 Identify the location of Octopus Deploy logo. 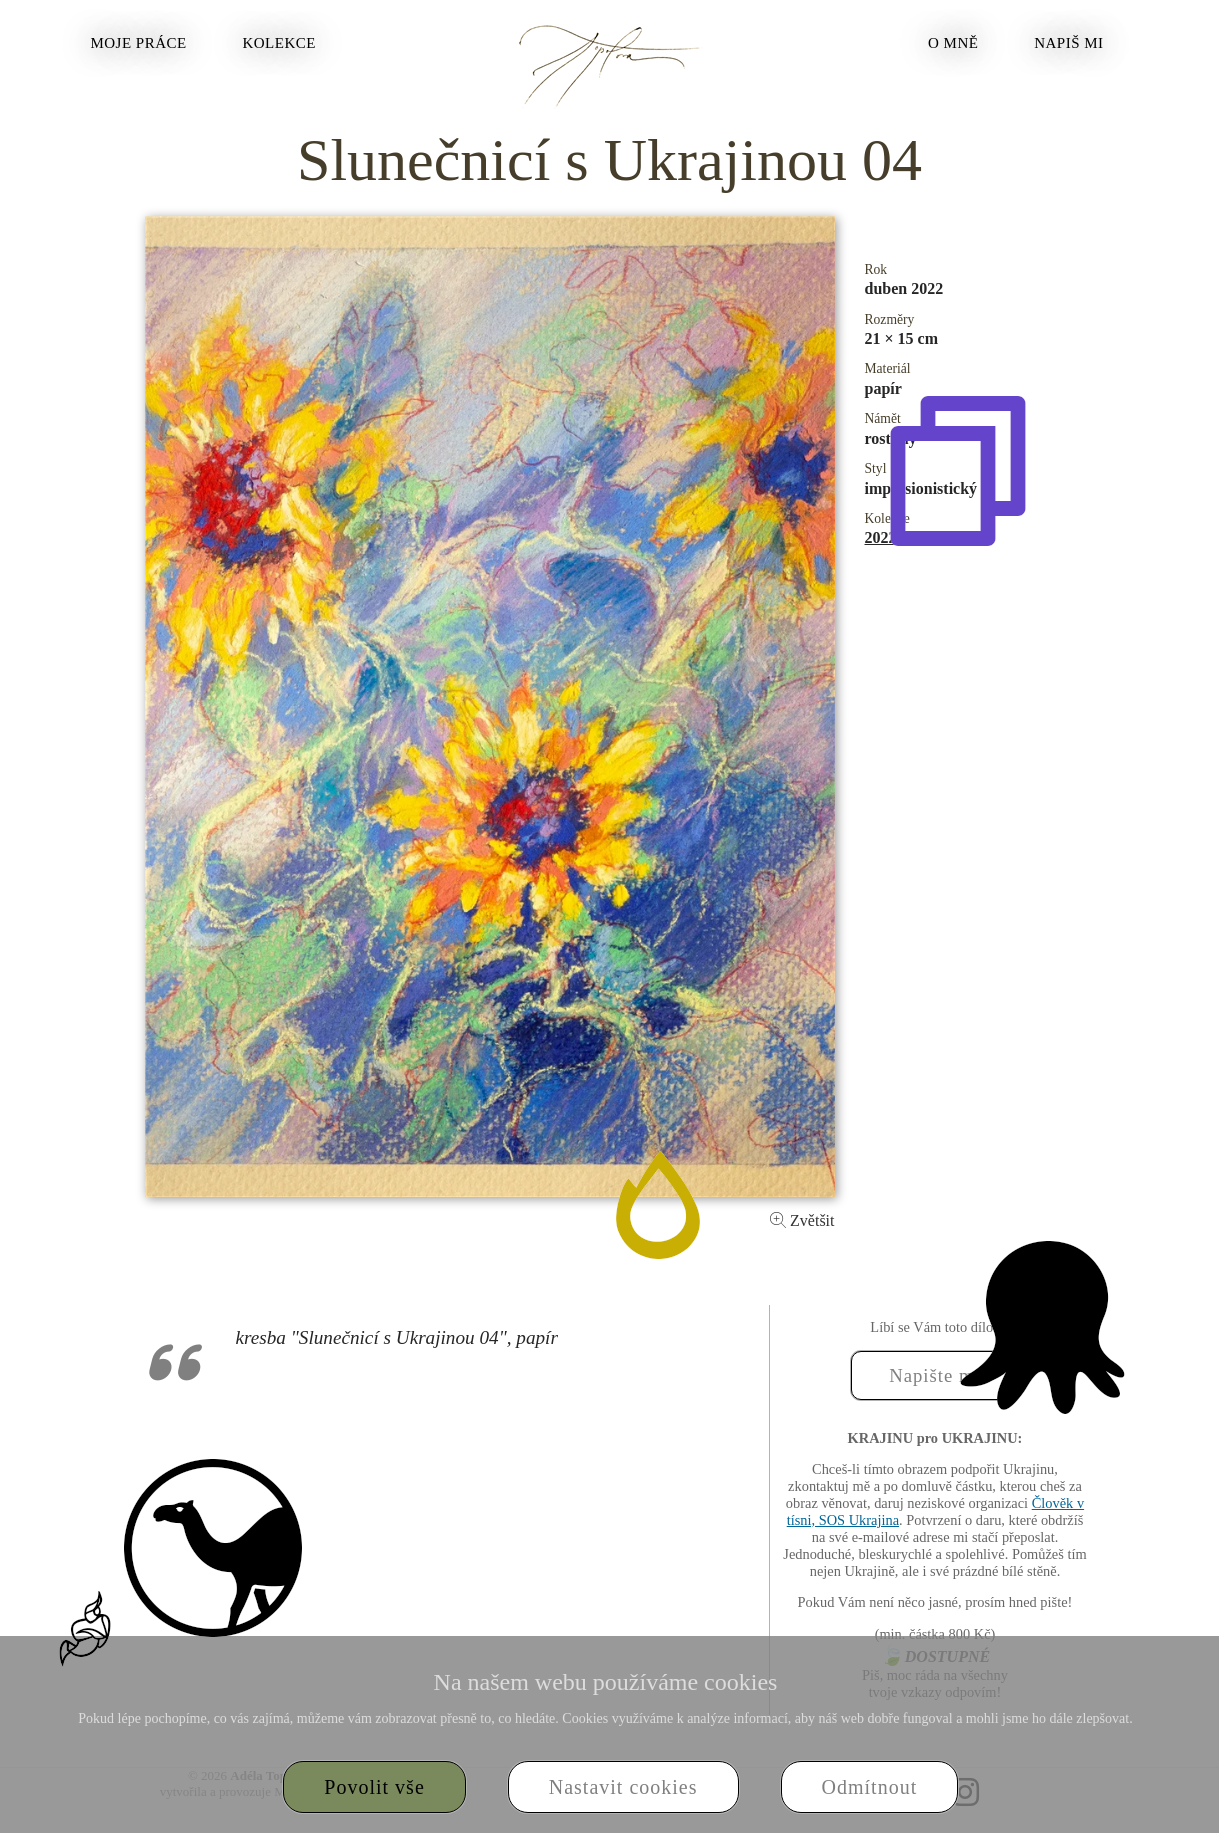
(1042, 1327).